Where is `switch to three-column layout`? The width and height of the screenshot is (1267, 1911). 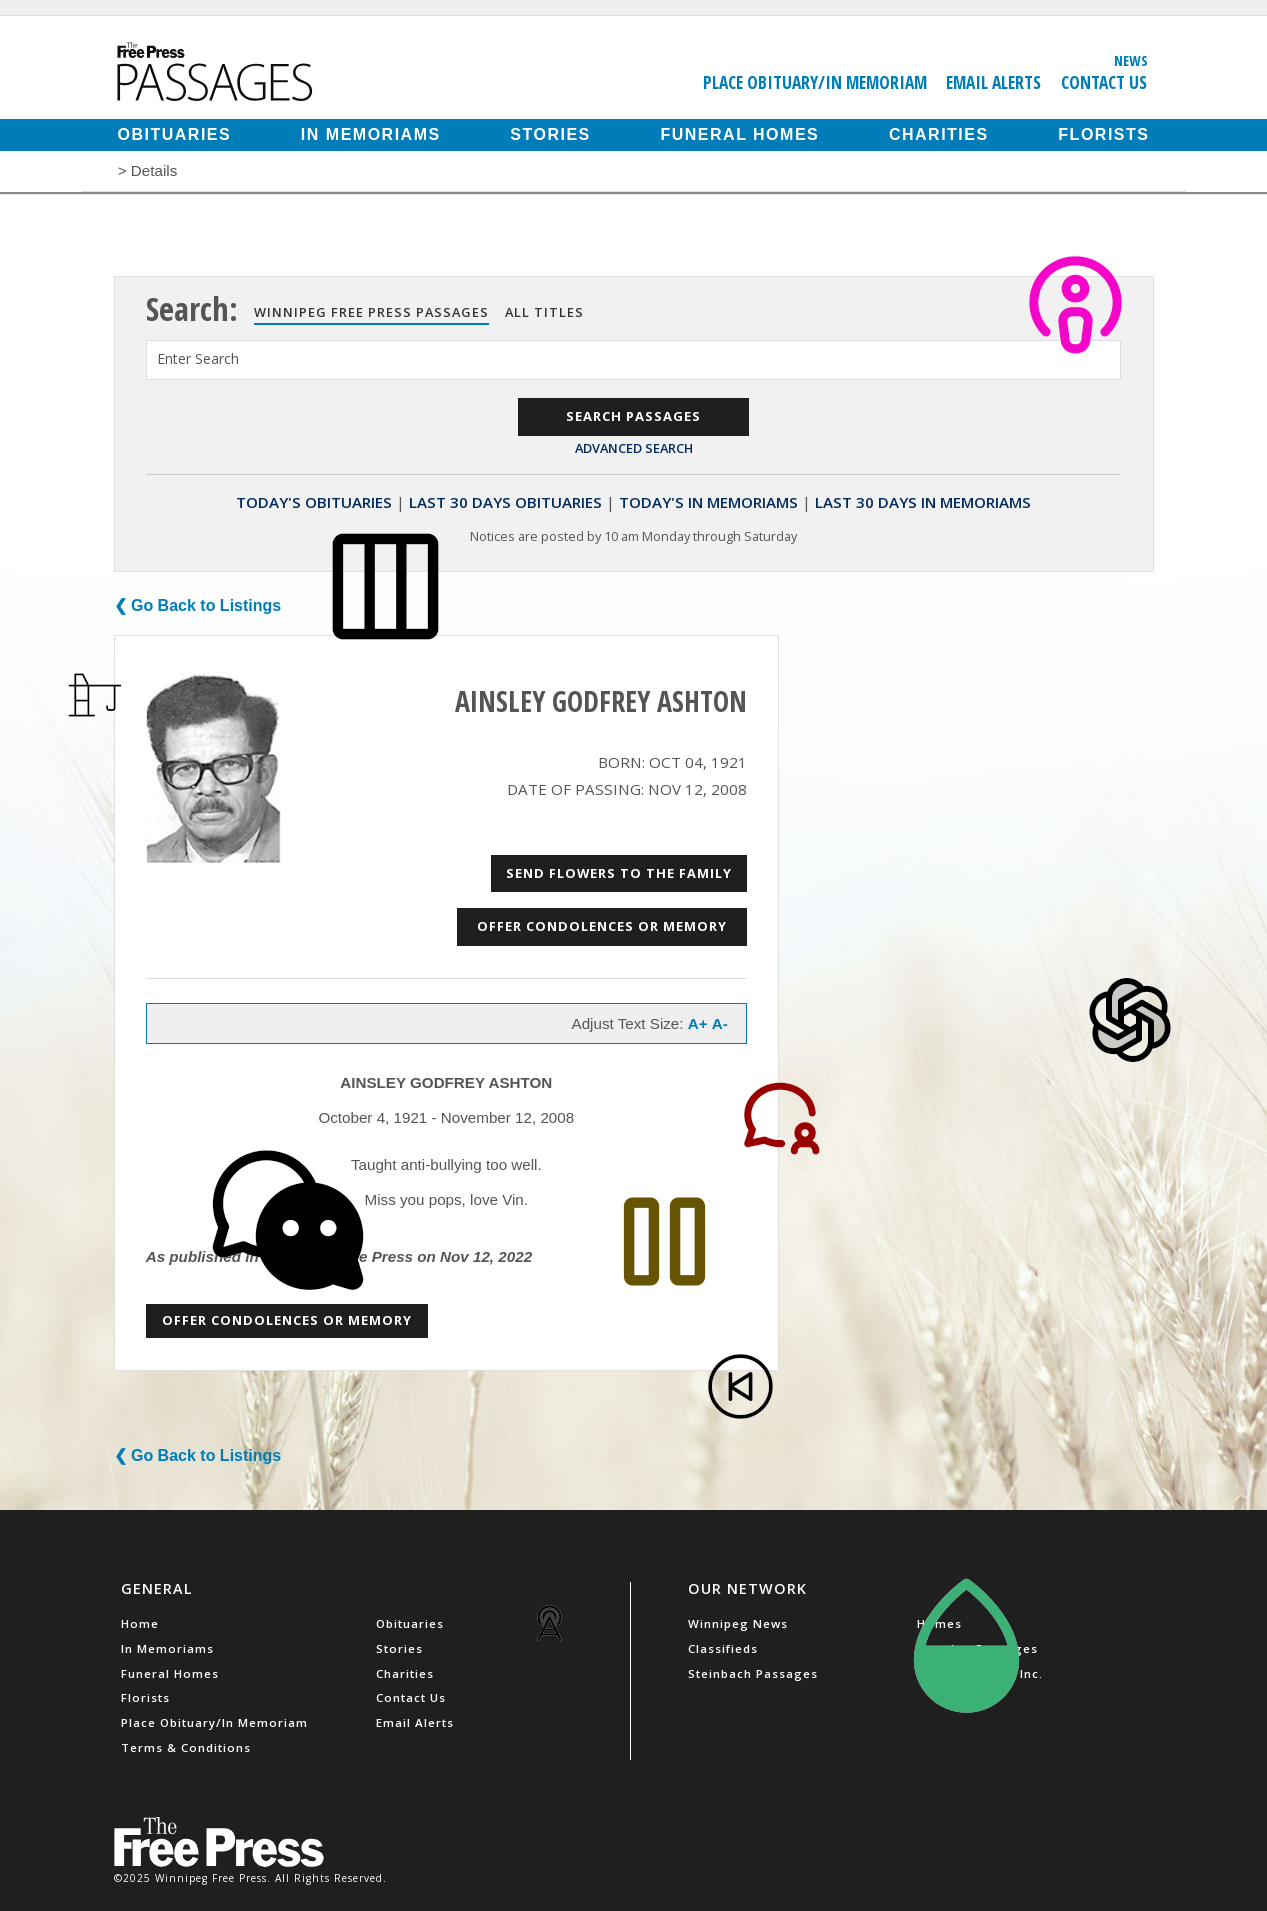 switch to three-column layout is located at coordinates (385, 586).